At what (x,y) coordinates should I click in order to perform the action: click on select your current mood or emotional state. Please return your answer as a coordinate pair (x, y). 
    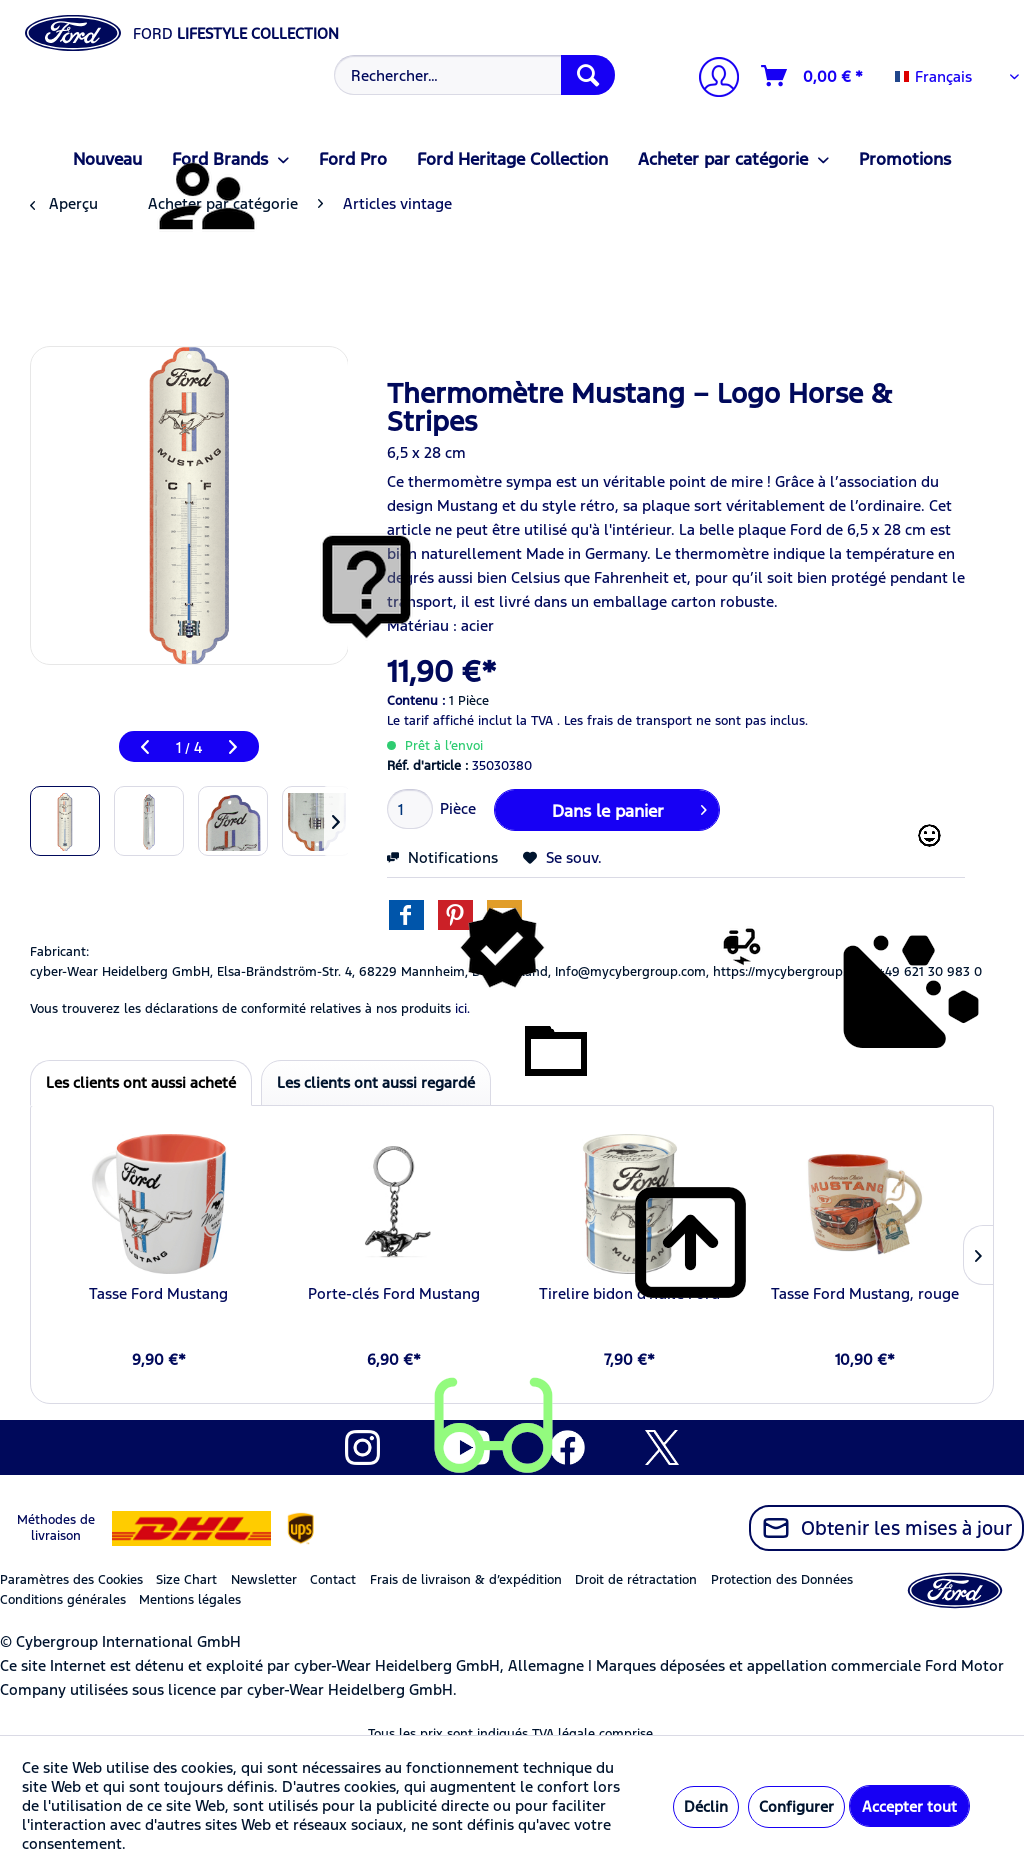
    Looking at the image, I should click on (929, 835).